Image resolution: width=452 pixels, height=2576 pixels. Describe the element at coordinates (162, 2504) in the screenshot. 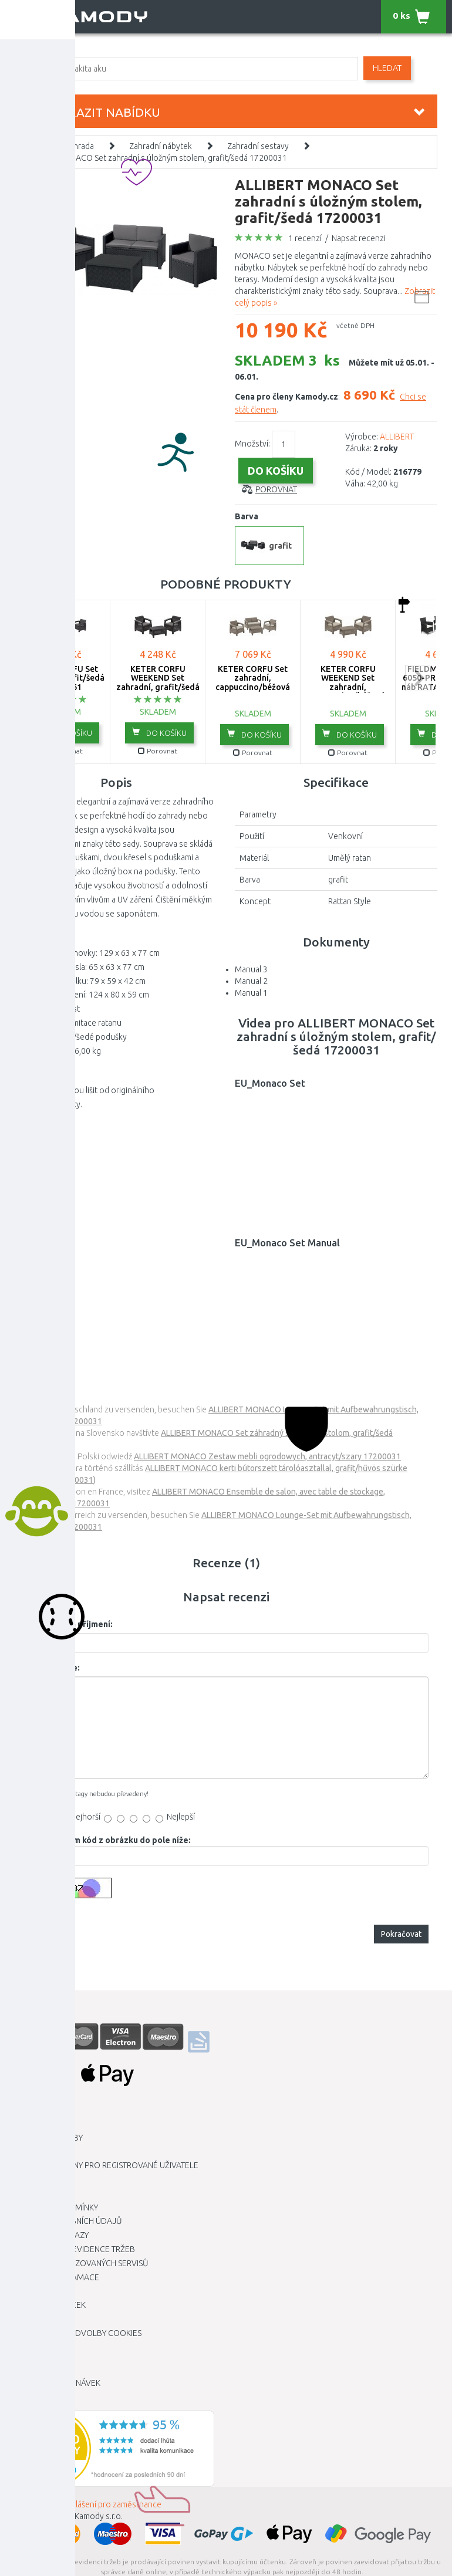

I see `indicates flight mode is active` at that location.